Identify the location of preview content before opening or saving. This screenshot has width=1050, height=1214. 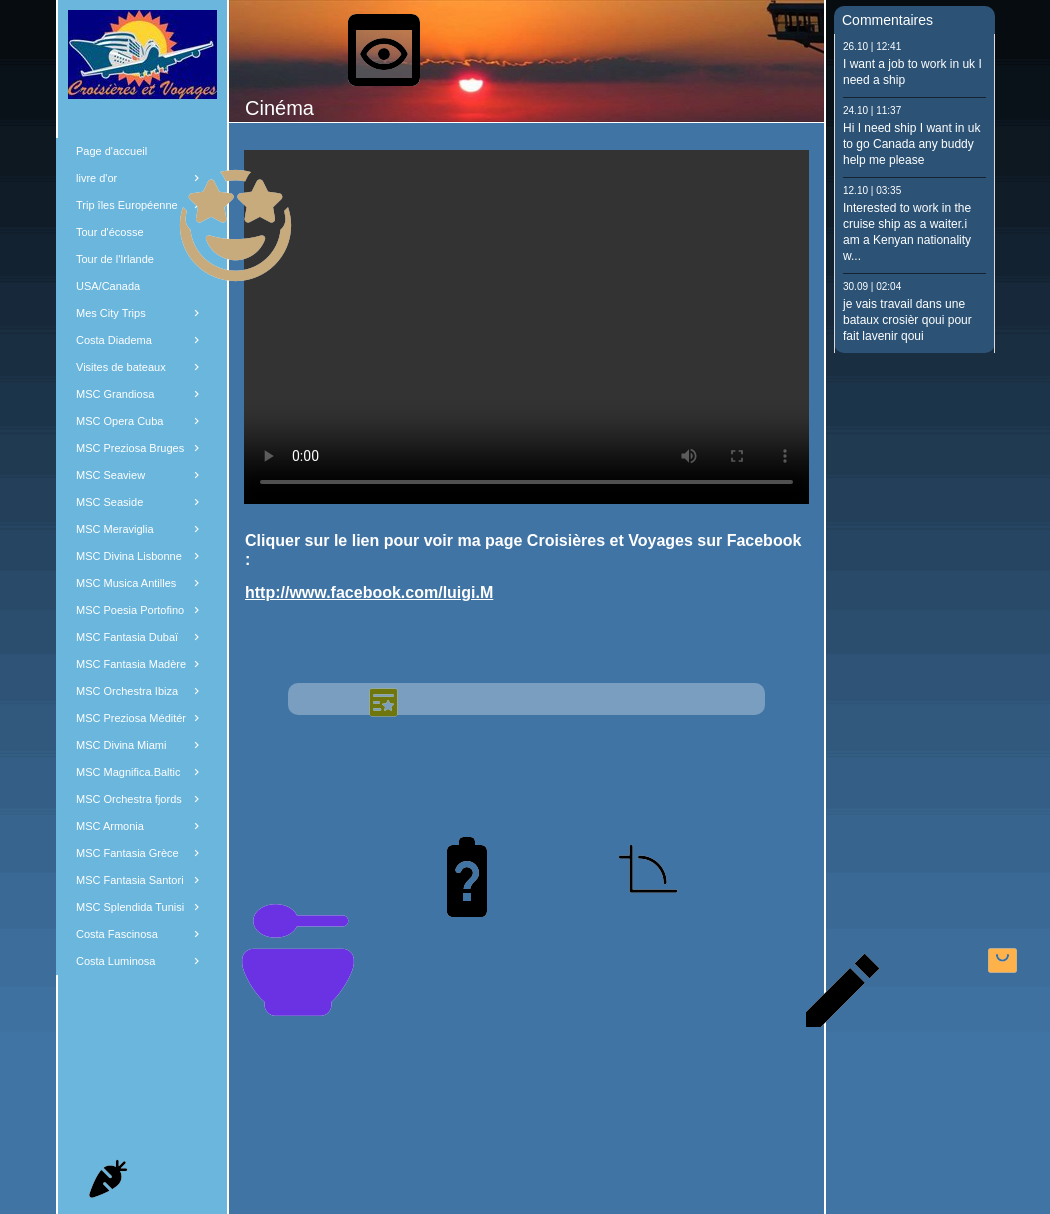
(384, 50).